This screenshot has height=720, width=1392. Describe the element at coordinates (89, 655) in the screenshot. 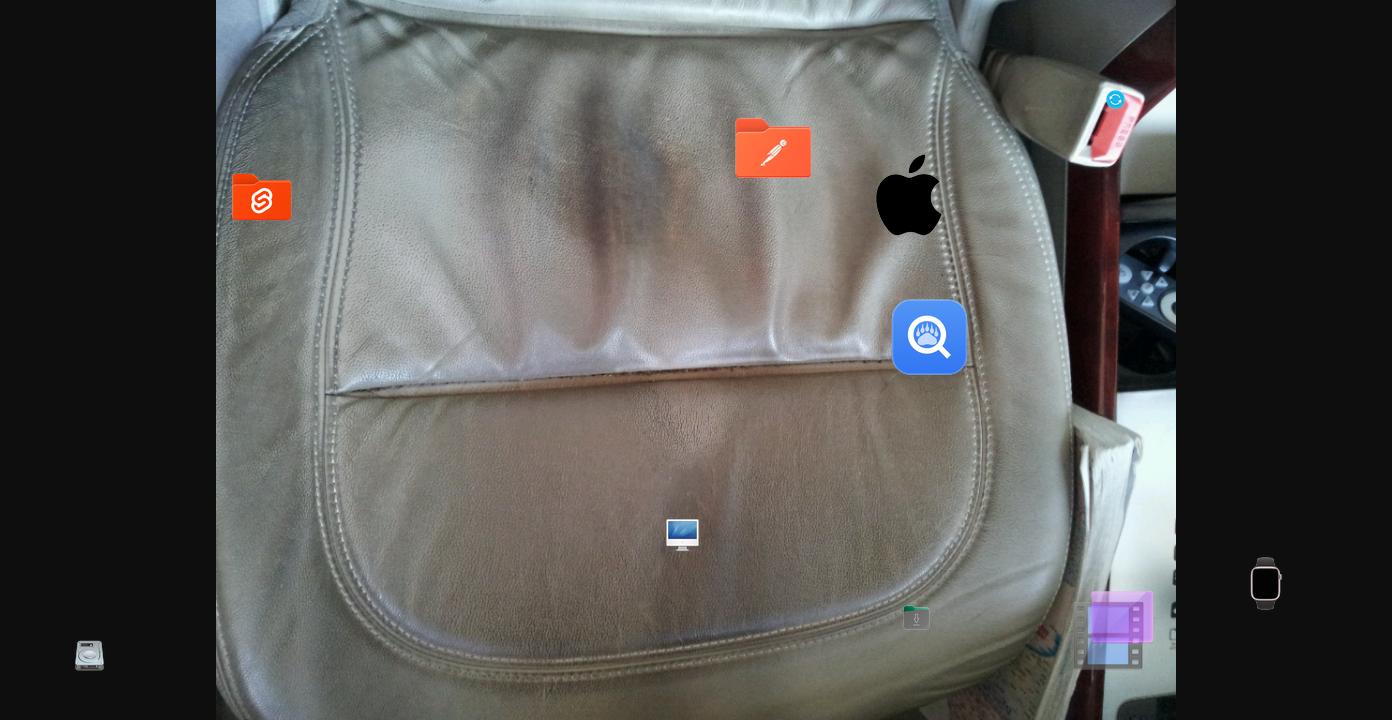

I see `access local hard drive storage` at that location.